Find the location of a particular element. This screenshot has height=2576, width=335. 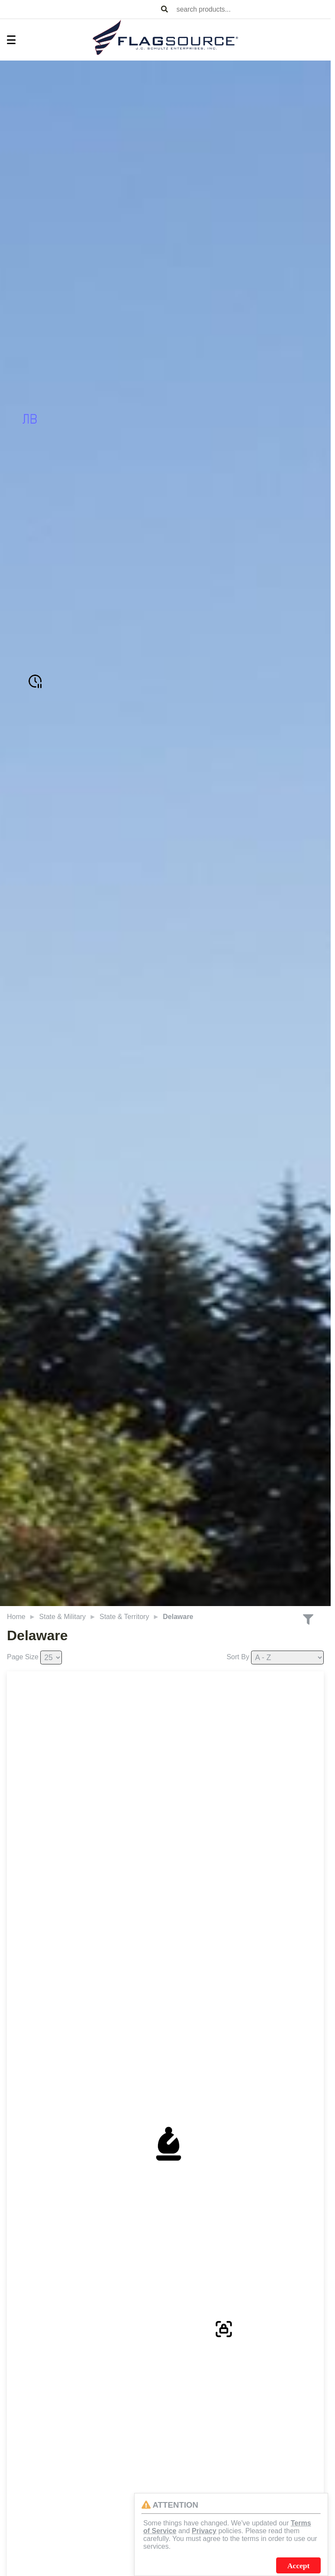

pause a timer or countdown is located at coordinates (35, 681).